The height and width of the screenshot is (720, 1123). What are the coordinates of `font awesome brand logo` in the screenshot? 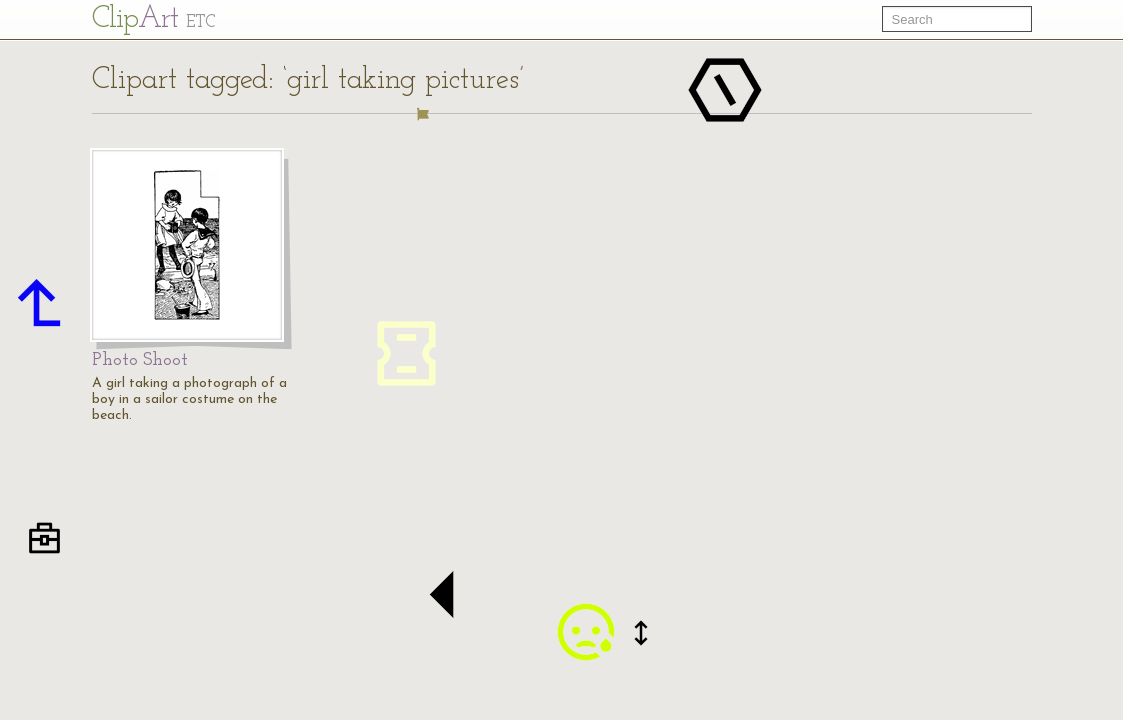 It's located at (423, 114).